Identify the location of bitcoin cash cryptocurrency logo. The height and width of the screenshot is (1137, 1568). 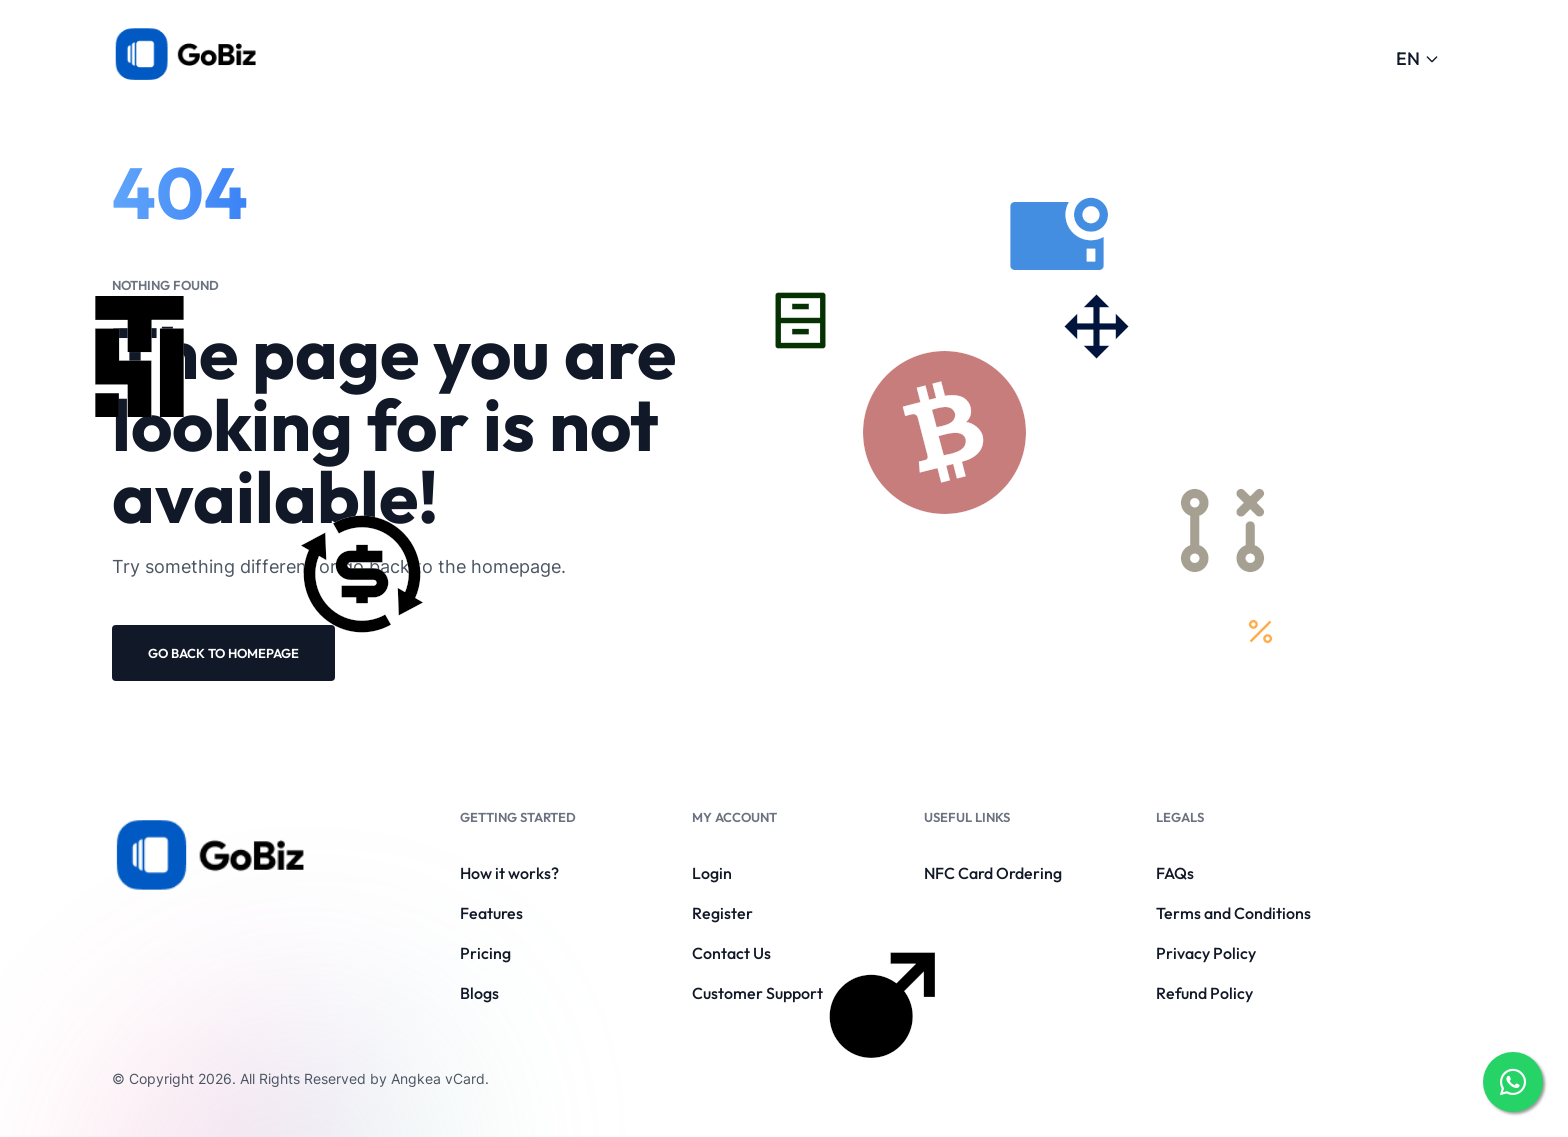
(944, 432).